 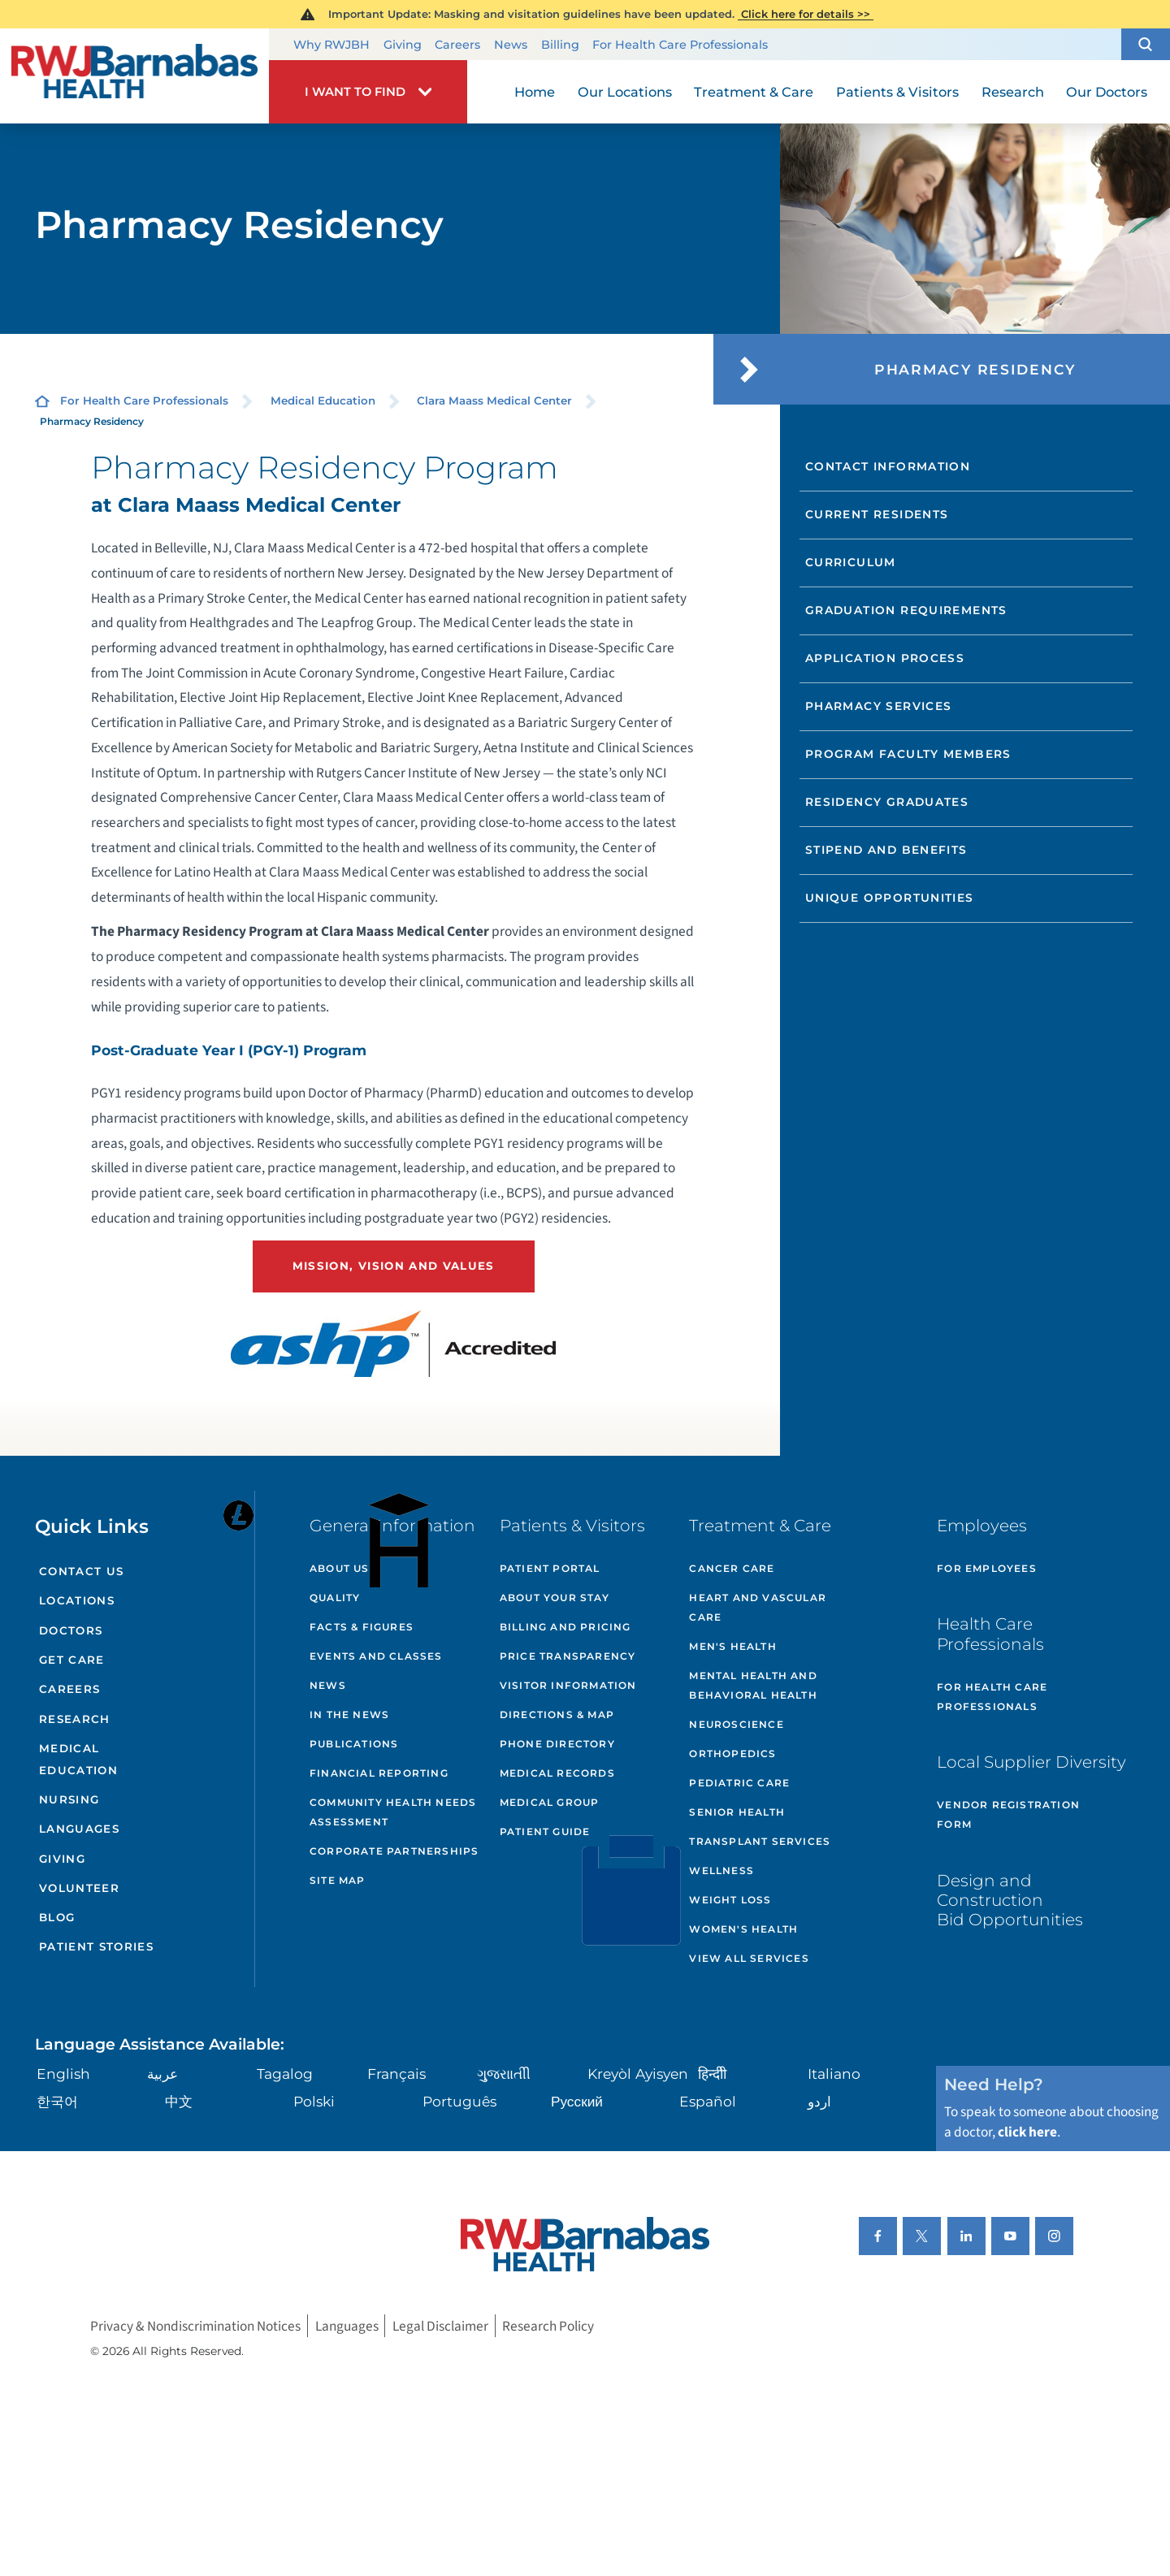 I want to click on copy content to clipboard, so click(x=631, y=1890).